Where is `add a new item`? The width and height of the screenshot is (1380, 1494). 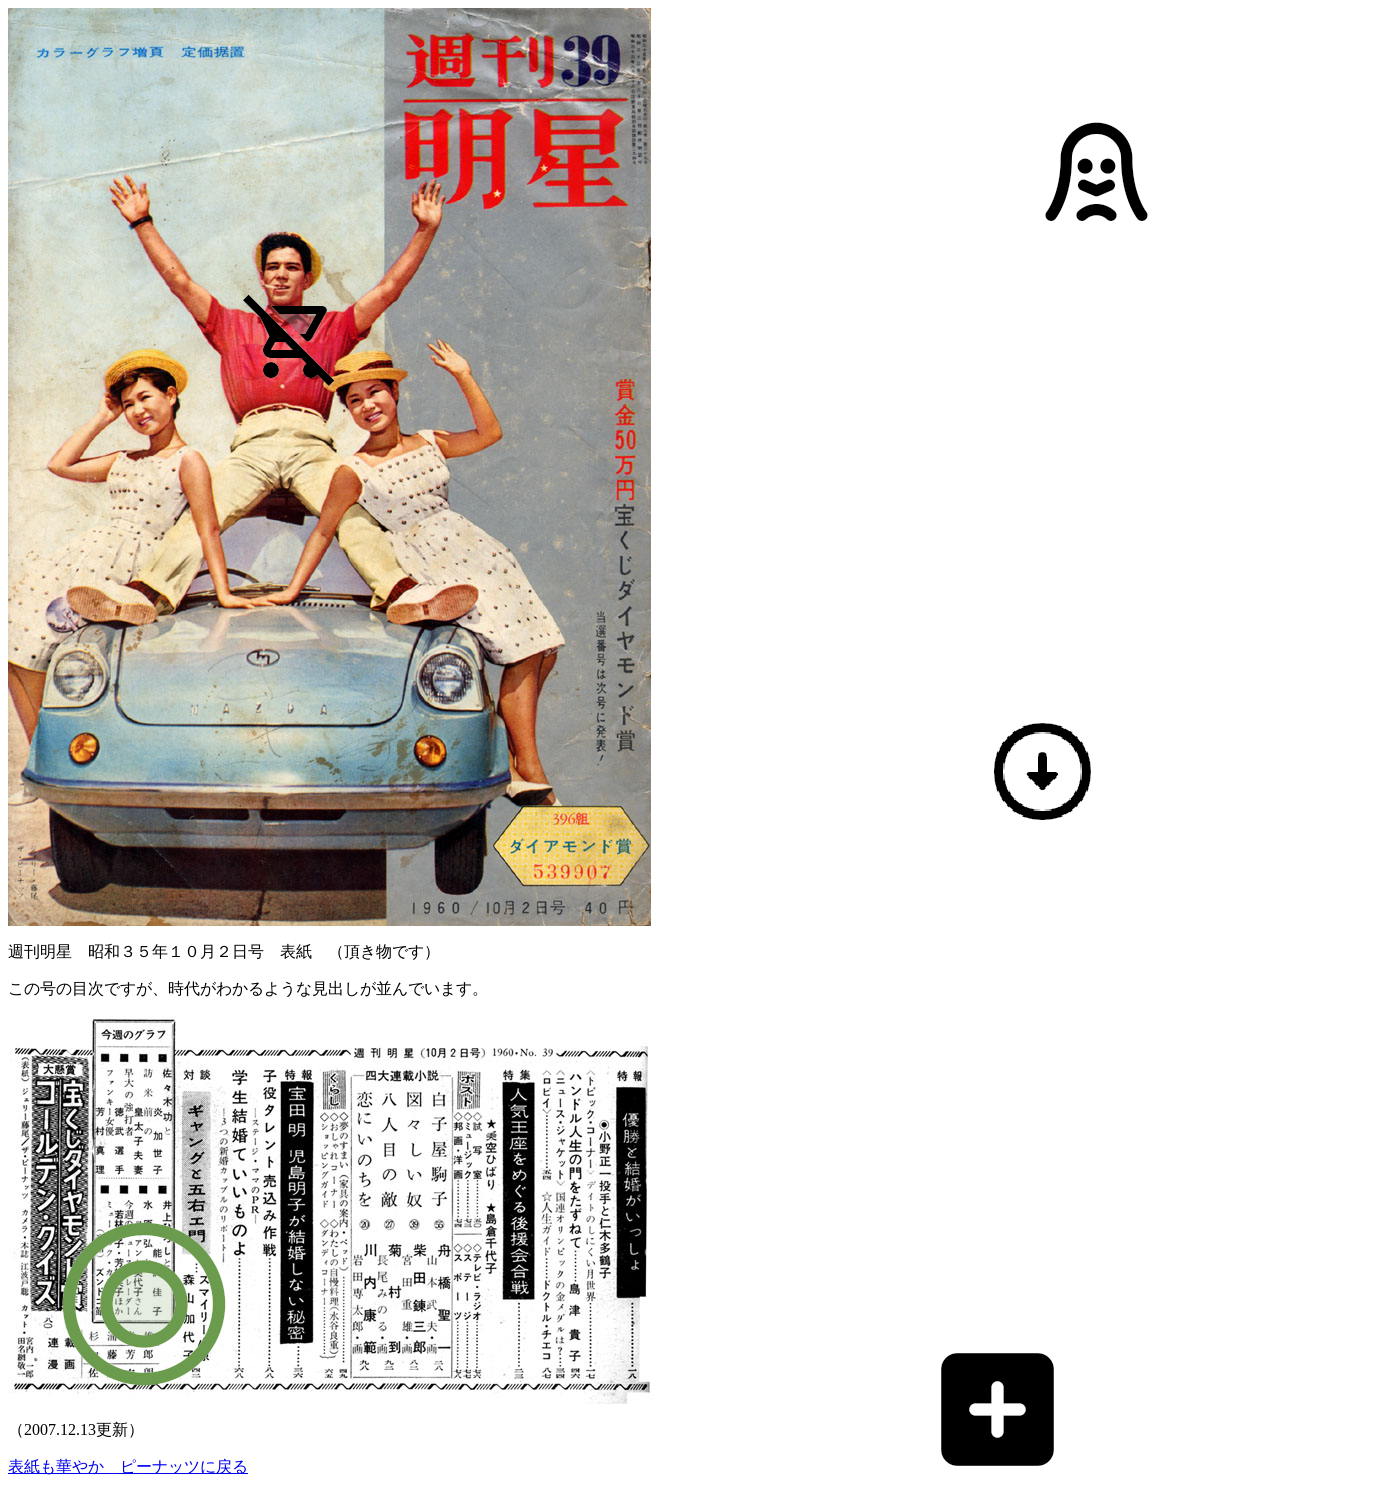
add a new item is located at coordinates (997, 1409).